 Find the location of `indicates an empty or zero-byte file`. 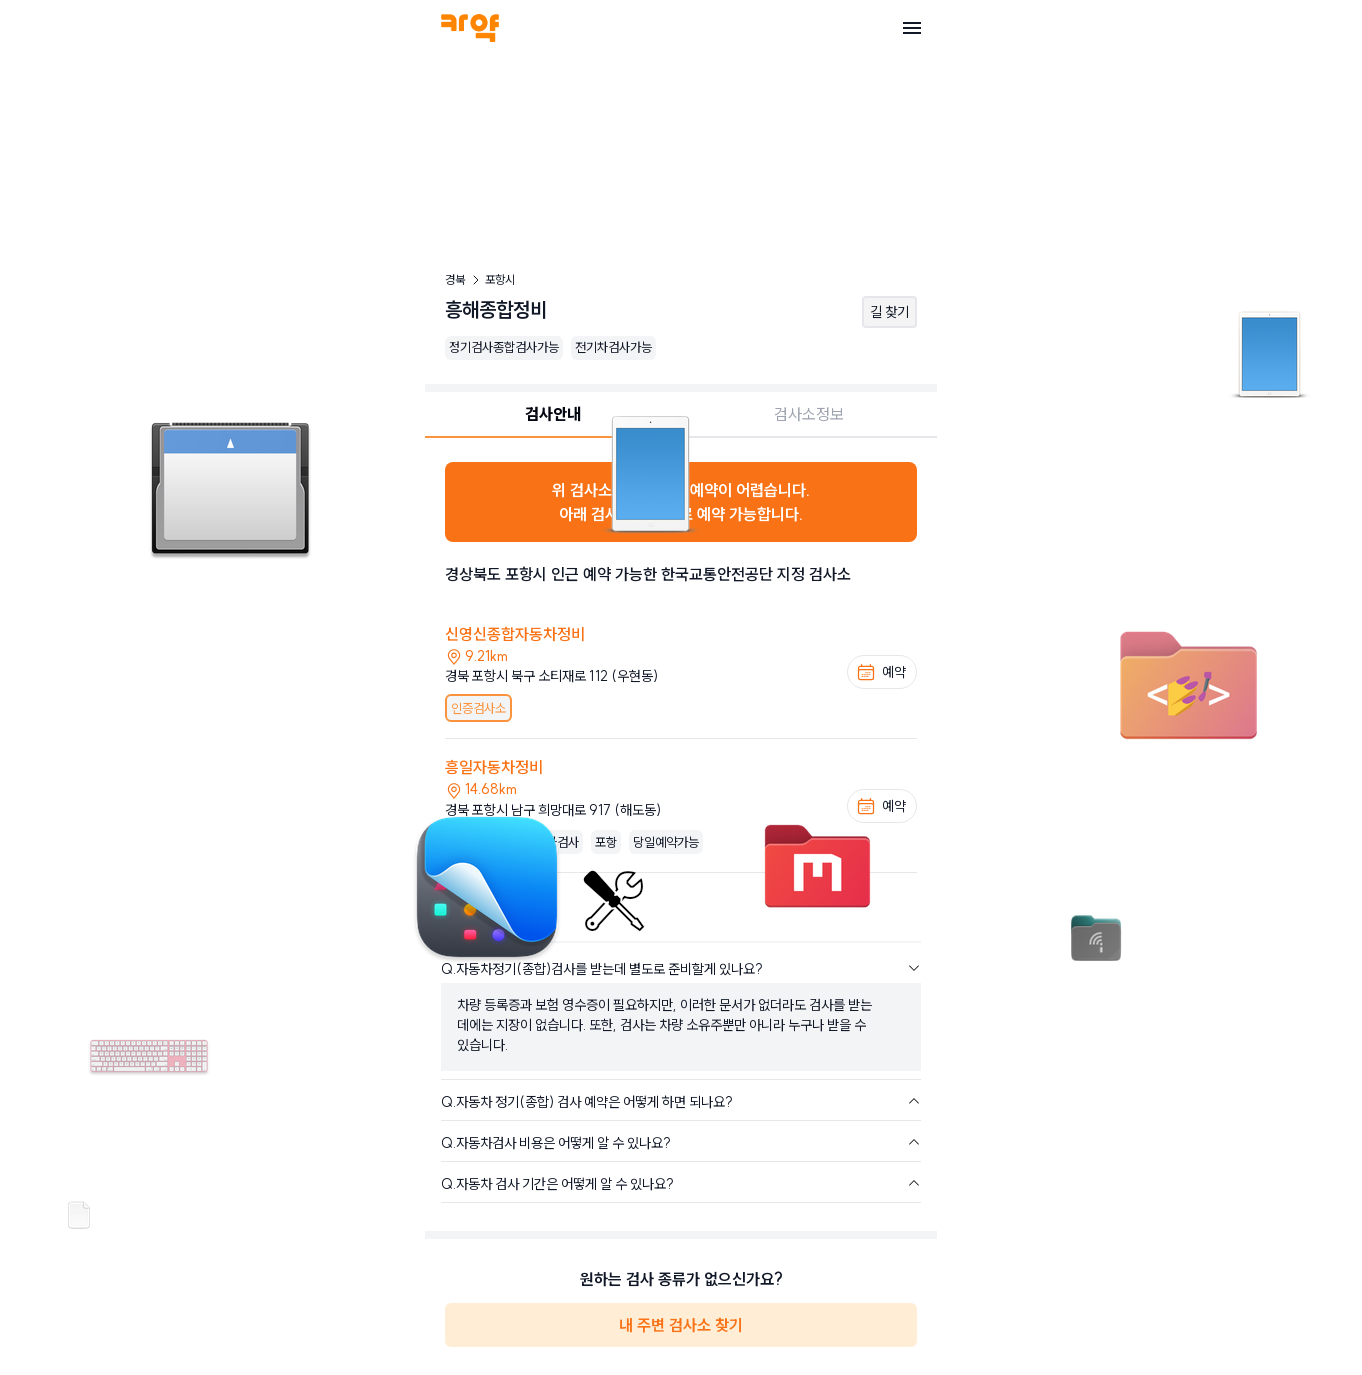

indicates an empty or zero-byte file is located at coordinates (79, 1215).